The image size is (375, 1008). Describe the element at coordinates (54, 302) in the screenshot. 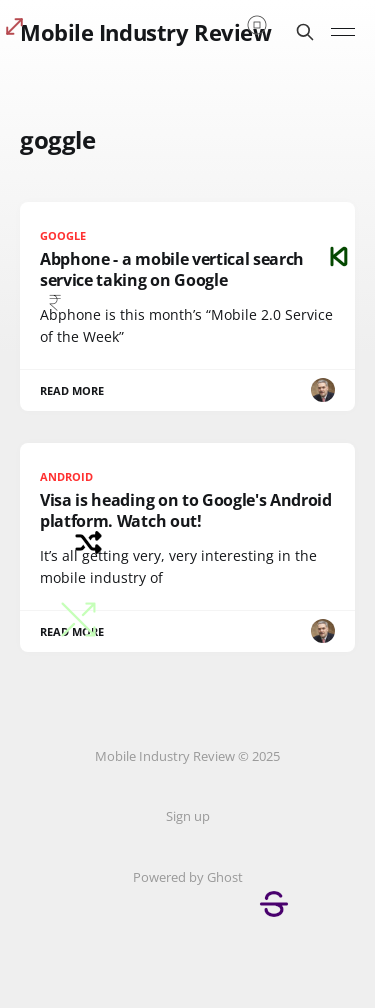

I see `view price in Indian rupees` at that location.